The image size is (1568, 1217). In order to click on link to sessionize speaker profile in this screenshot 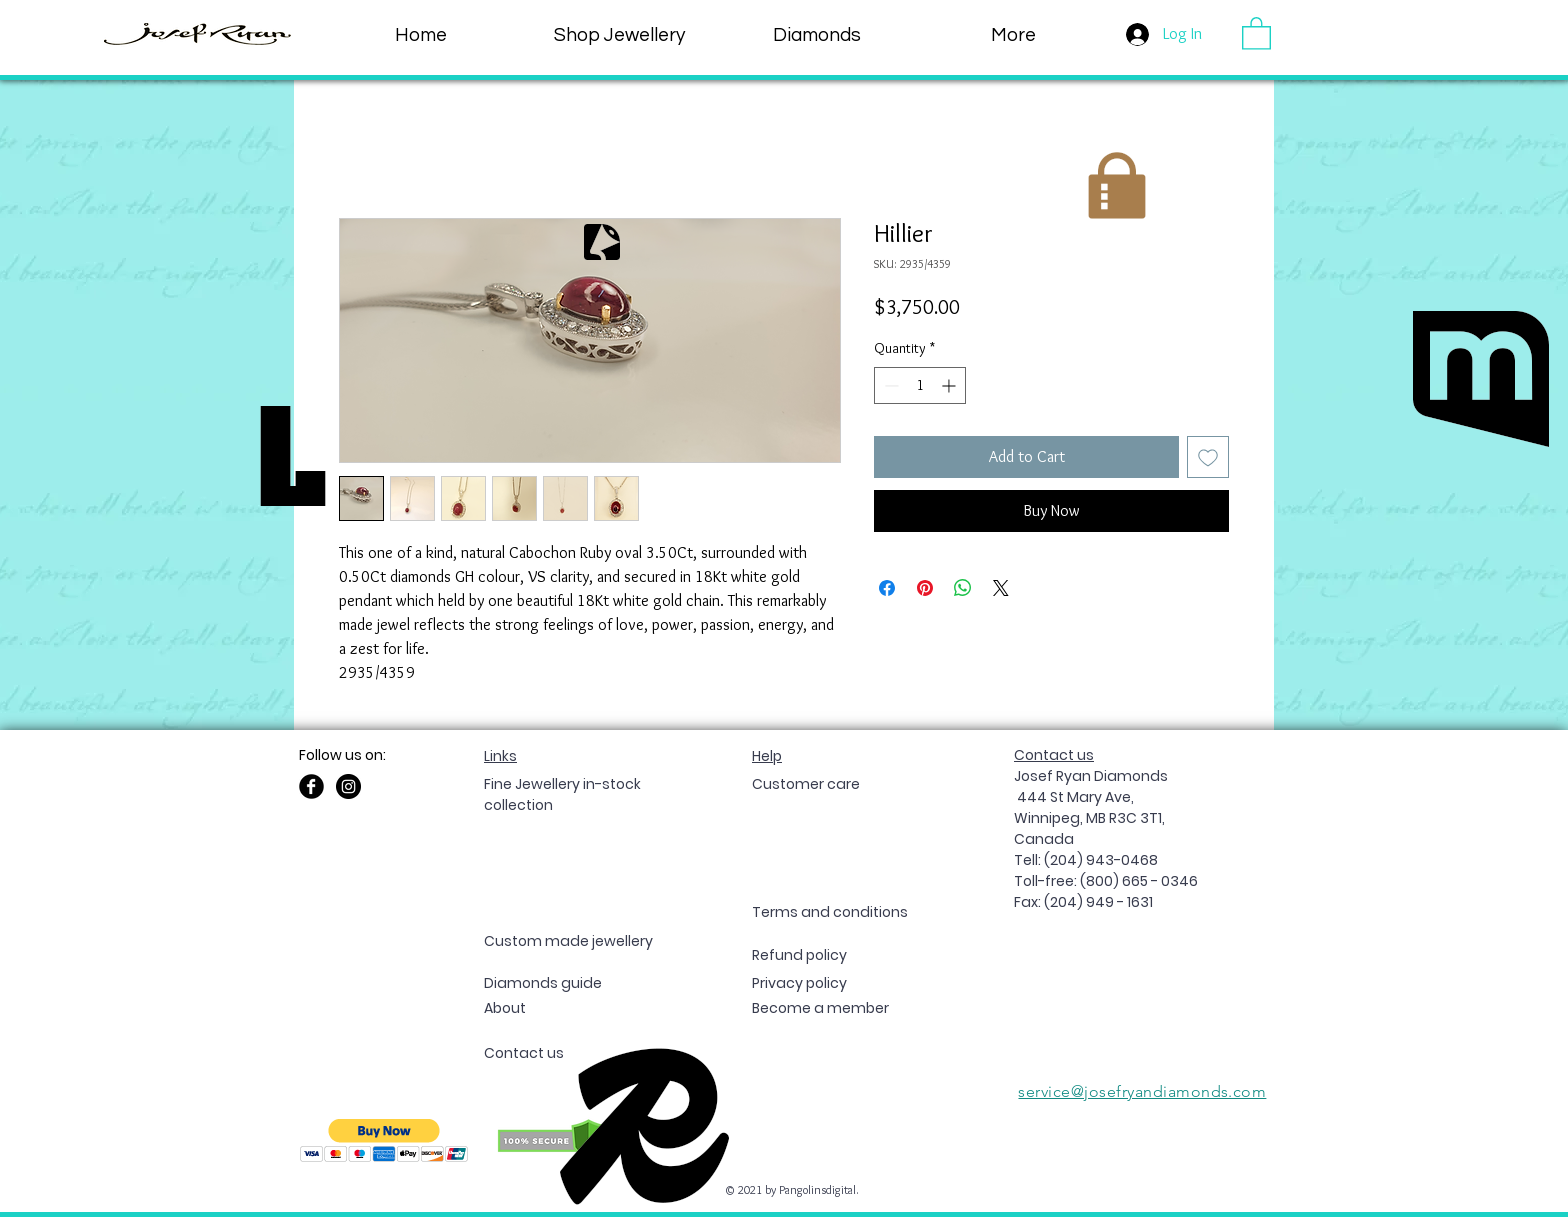, I will do `click(602, 242)`.